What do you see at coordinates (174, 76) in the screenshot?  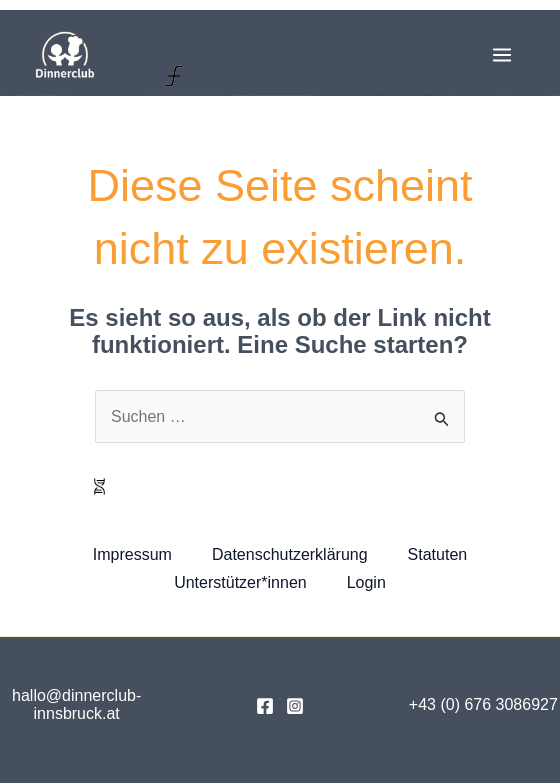 I see `access function or formula editor` at bounding box center [174, 76].